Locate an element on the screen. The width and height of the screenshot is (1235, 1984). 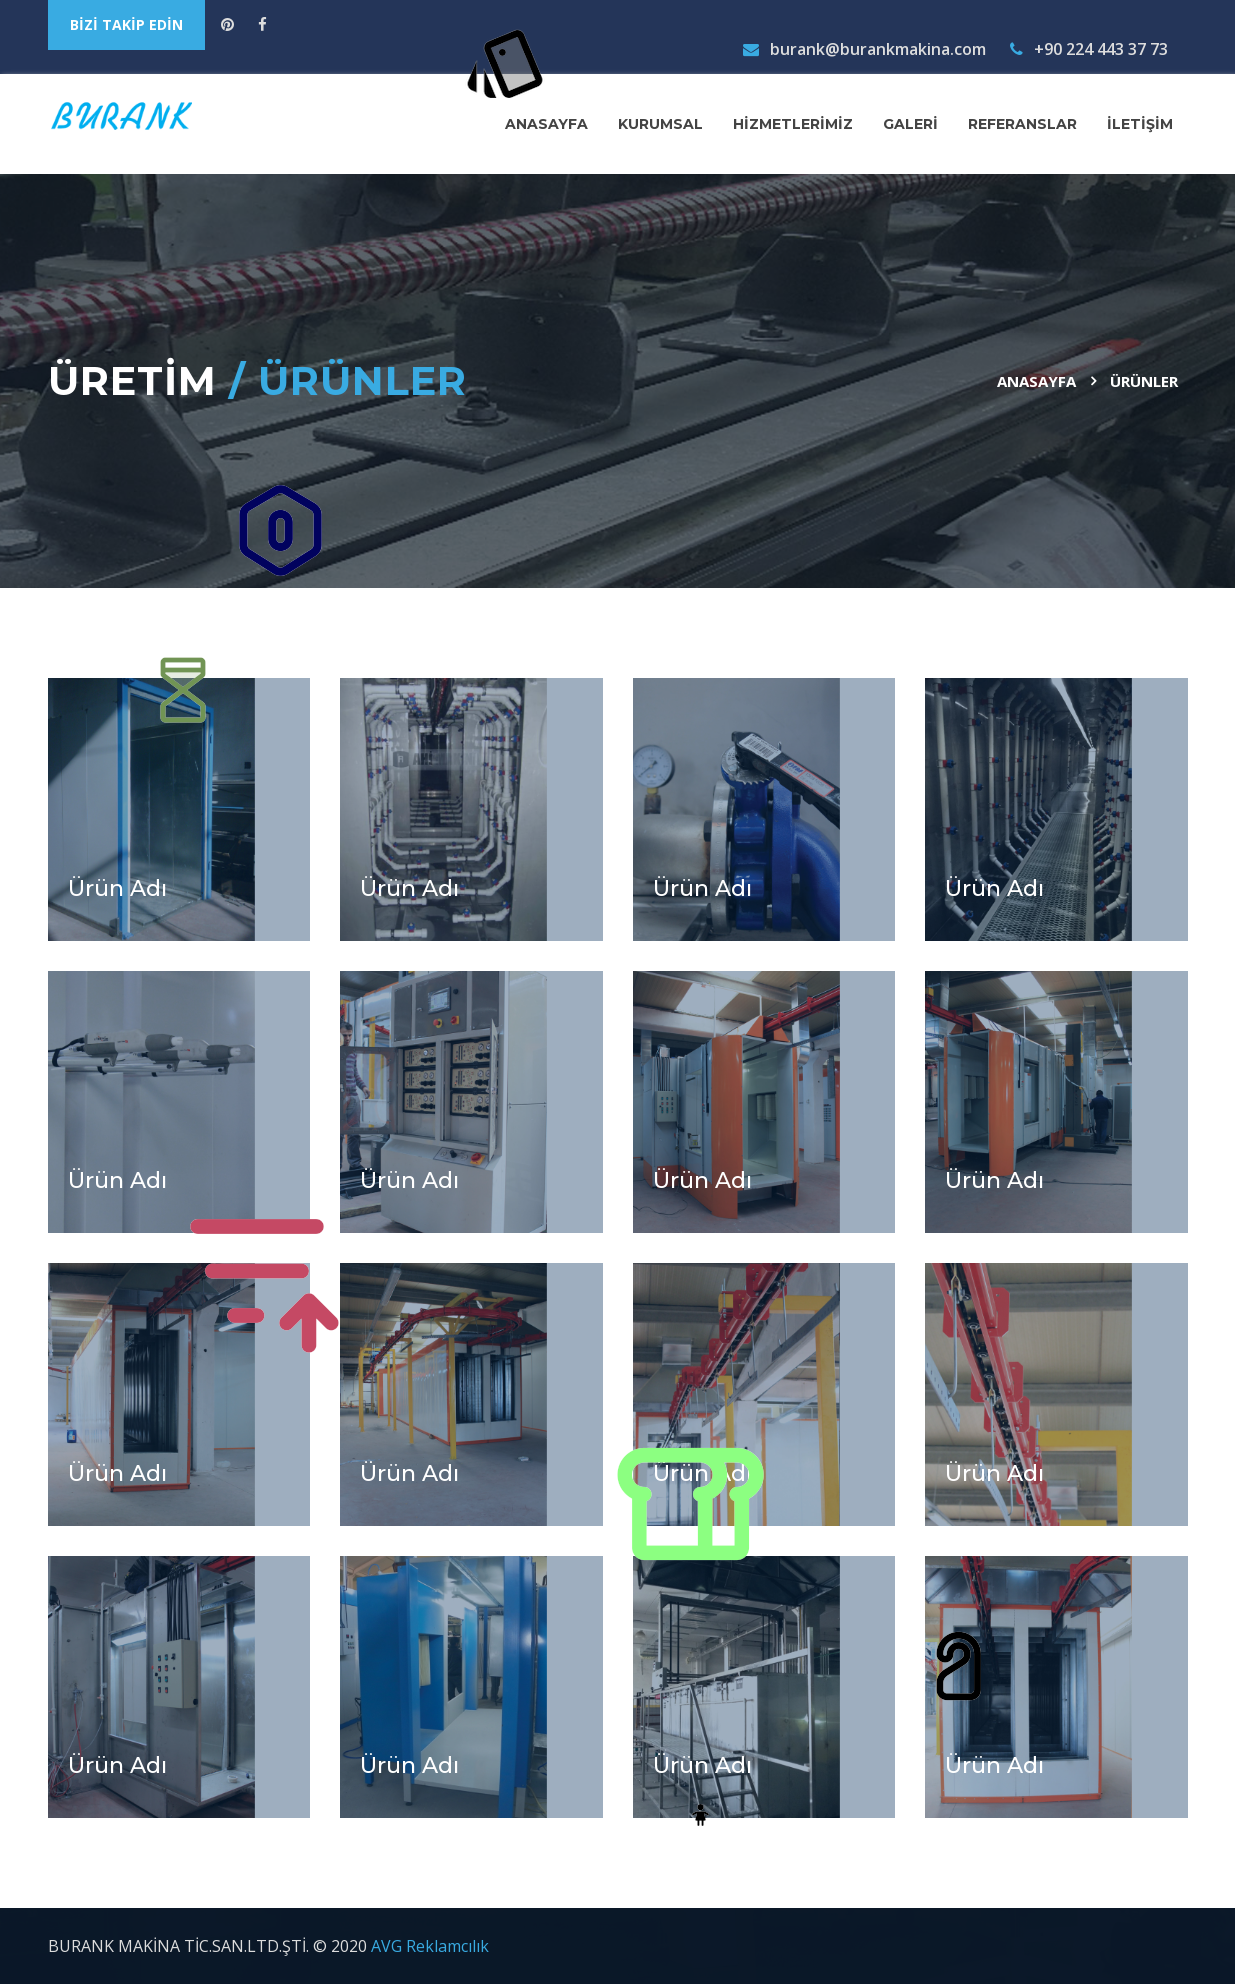
indicates zero items or empty count is located at coordinates (280, 530).